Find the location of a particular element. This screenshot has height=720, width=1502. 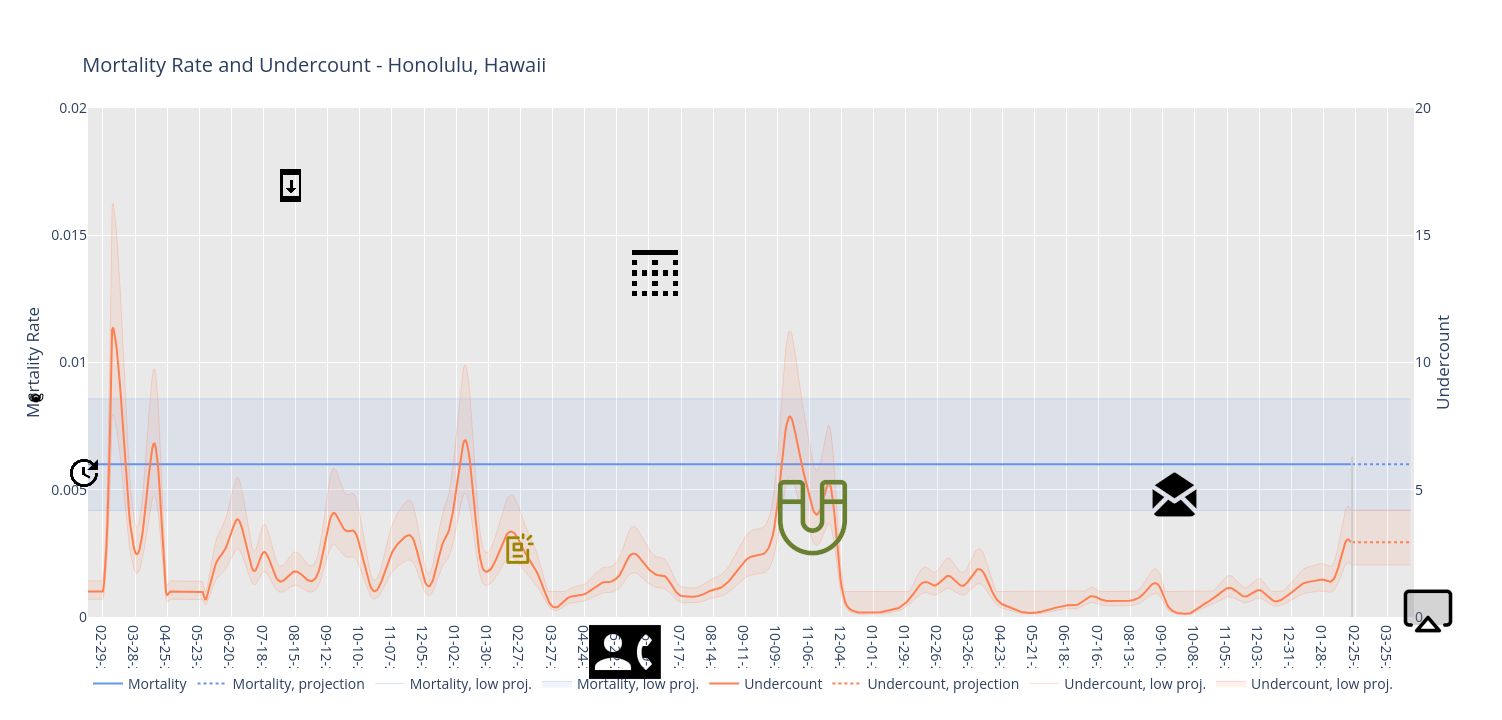

stream content to an external display is located at coordinates (1428, 610).